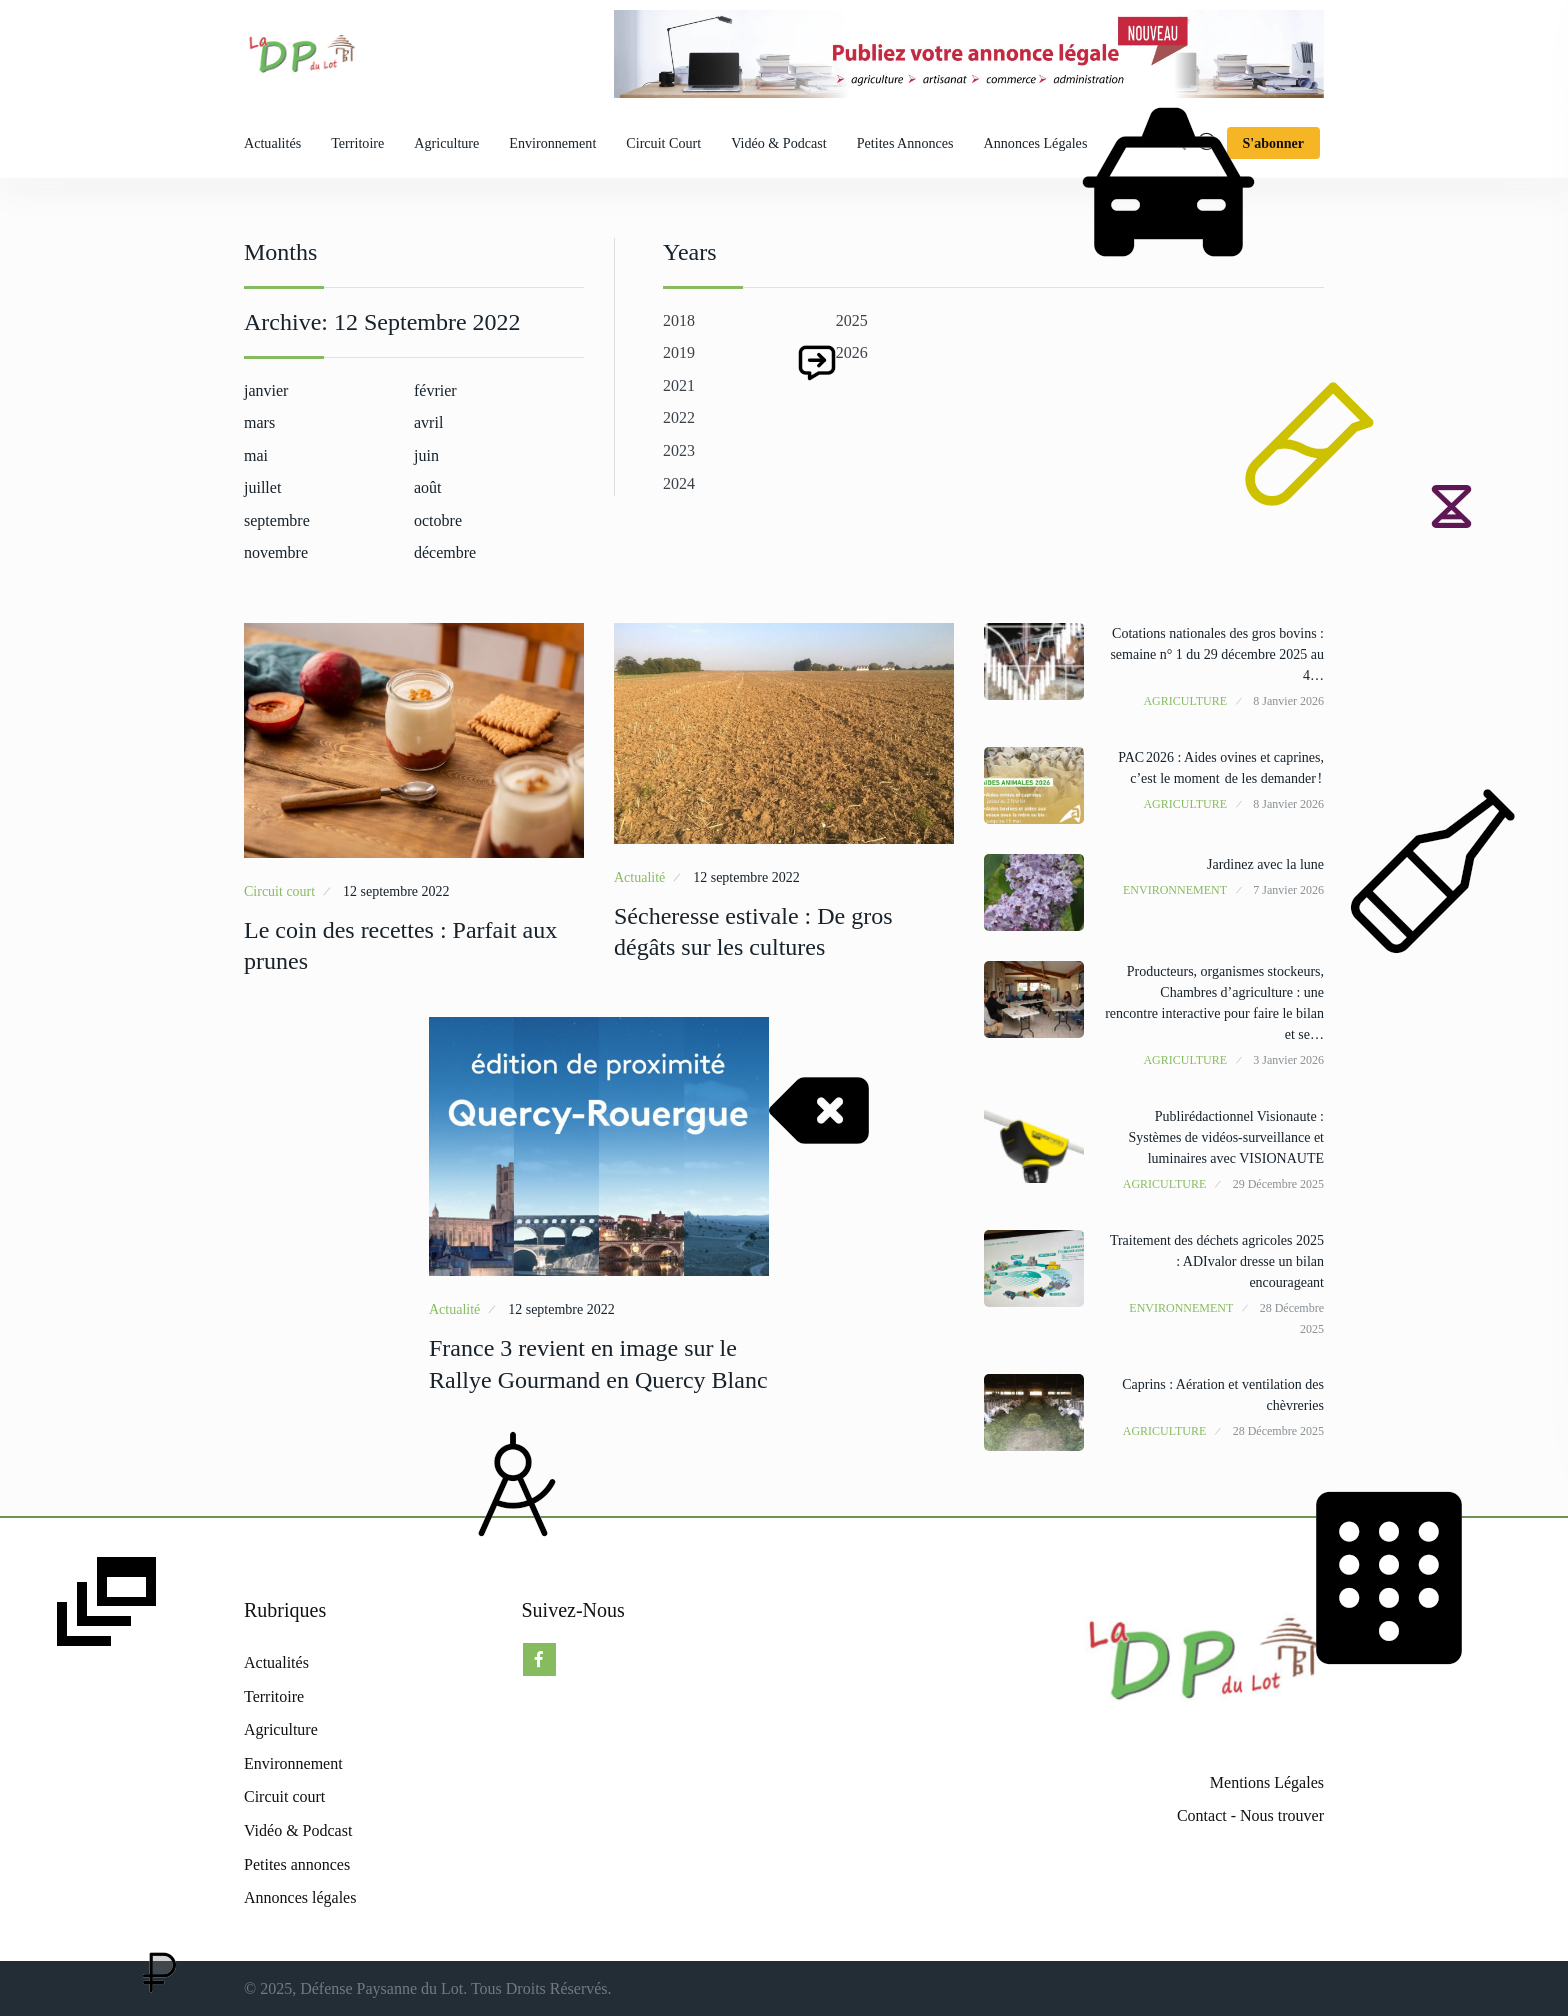 This screenshot has width=1568, height=2016. I want to click on indicates time is running low or nearly expired, so click(1451, 506).